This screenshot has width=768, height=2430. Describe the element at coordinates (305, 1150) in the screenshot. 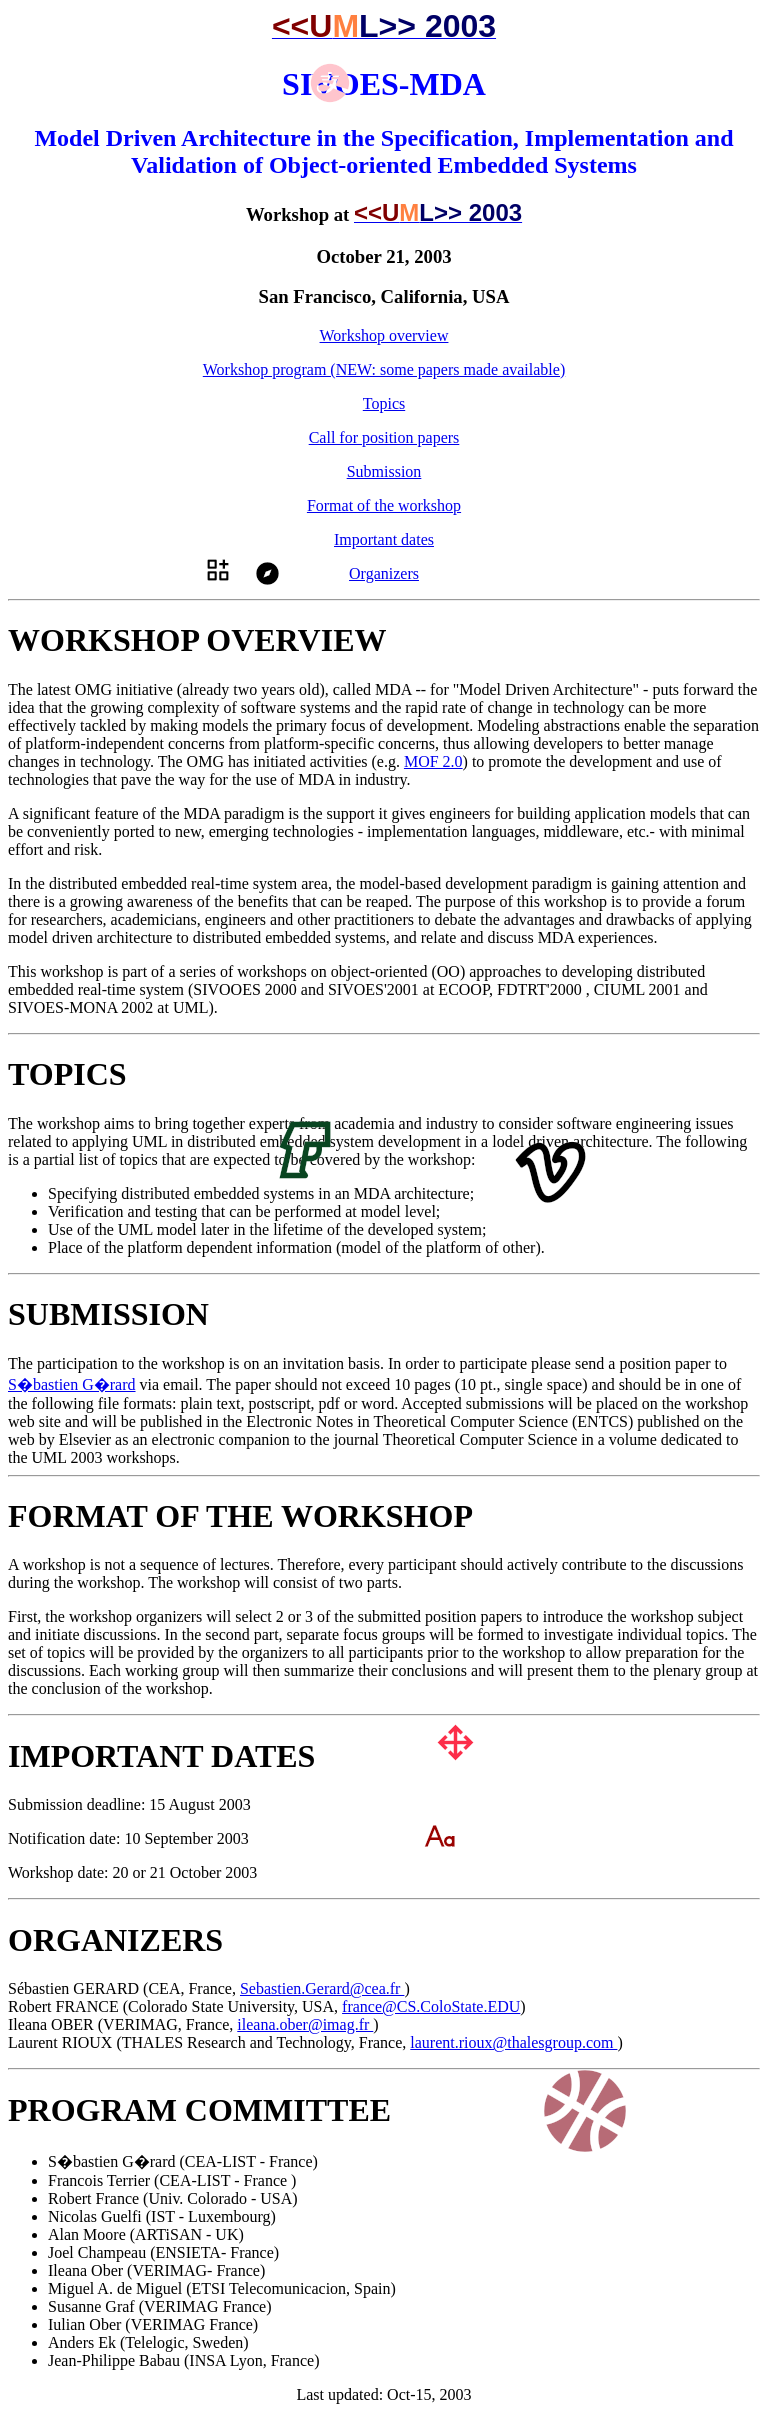

I see `check temperature or thermal readings` at that location.